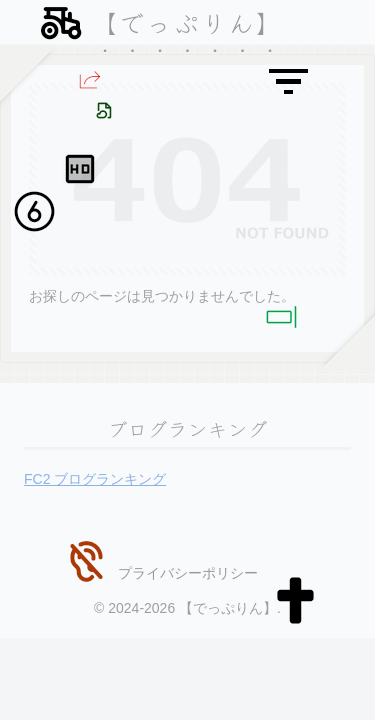  Describe the element at coordinates (60, 22) in the screenshot. I see `access farming or agricultural features` at that location.